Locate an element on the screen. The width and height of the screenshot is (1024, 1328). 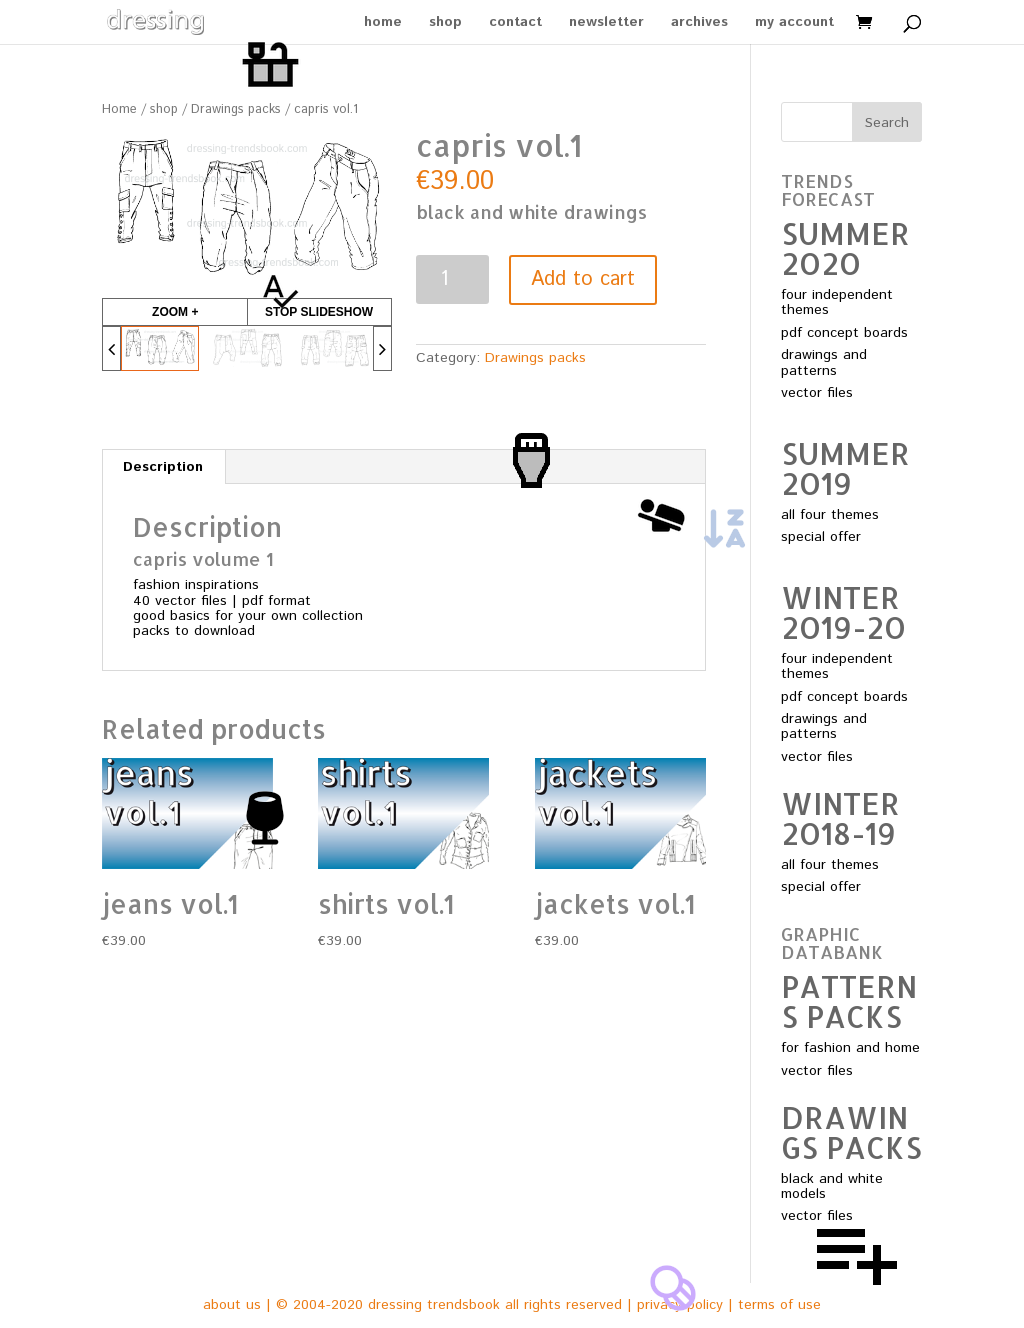
add a new item to your playlist is located at coordinates (857, 1253).